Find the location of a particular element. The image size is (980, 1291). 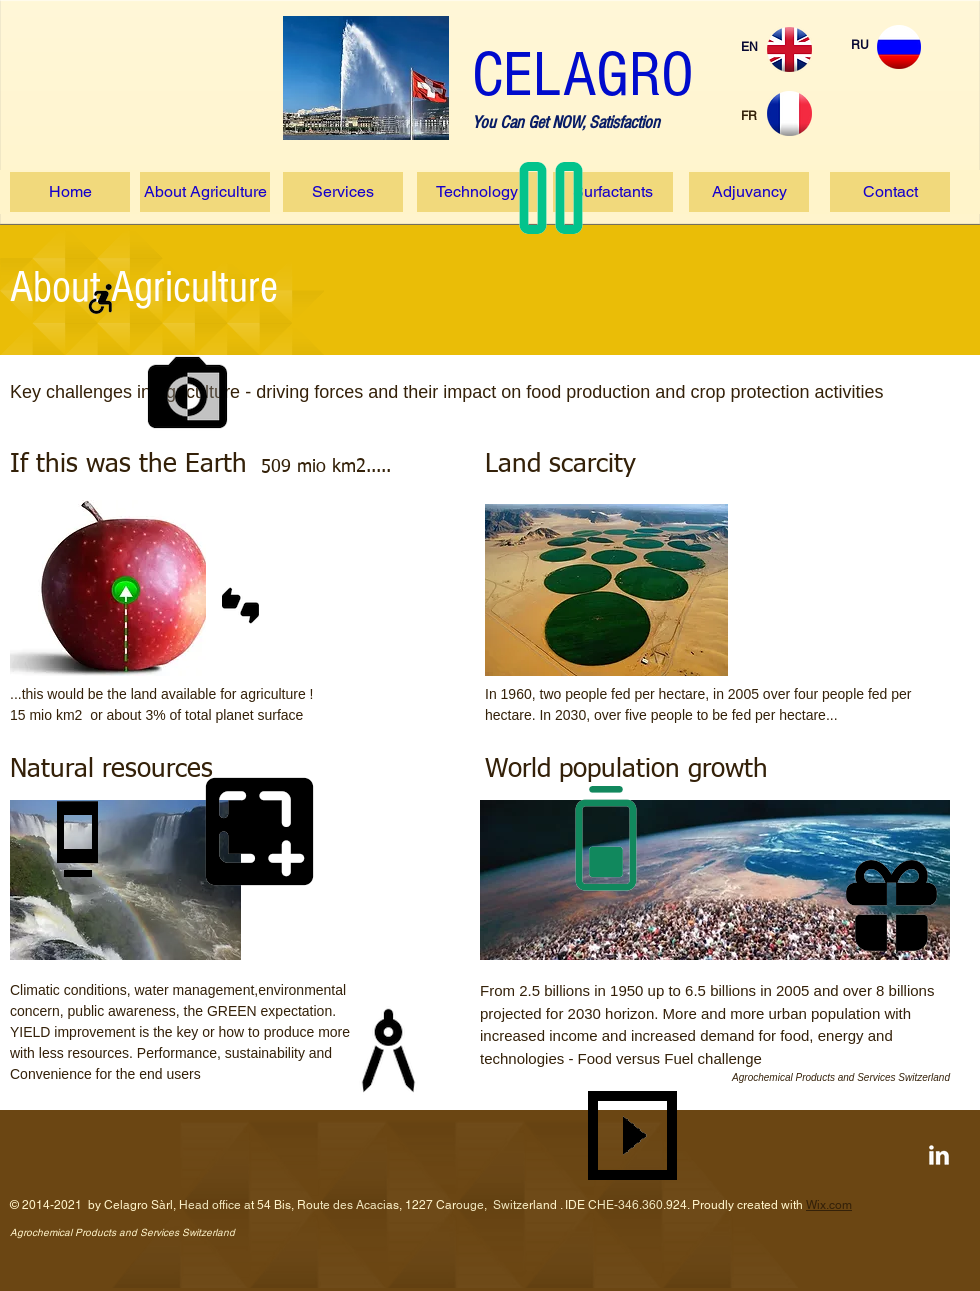

pause media playback is located at coordinates (551, 198).